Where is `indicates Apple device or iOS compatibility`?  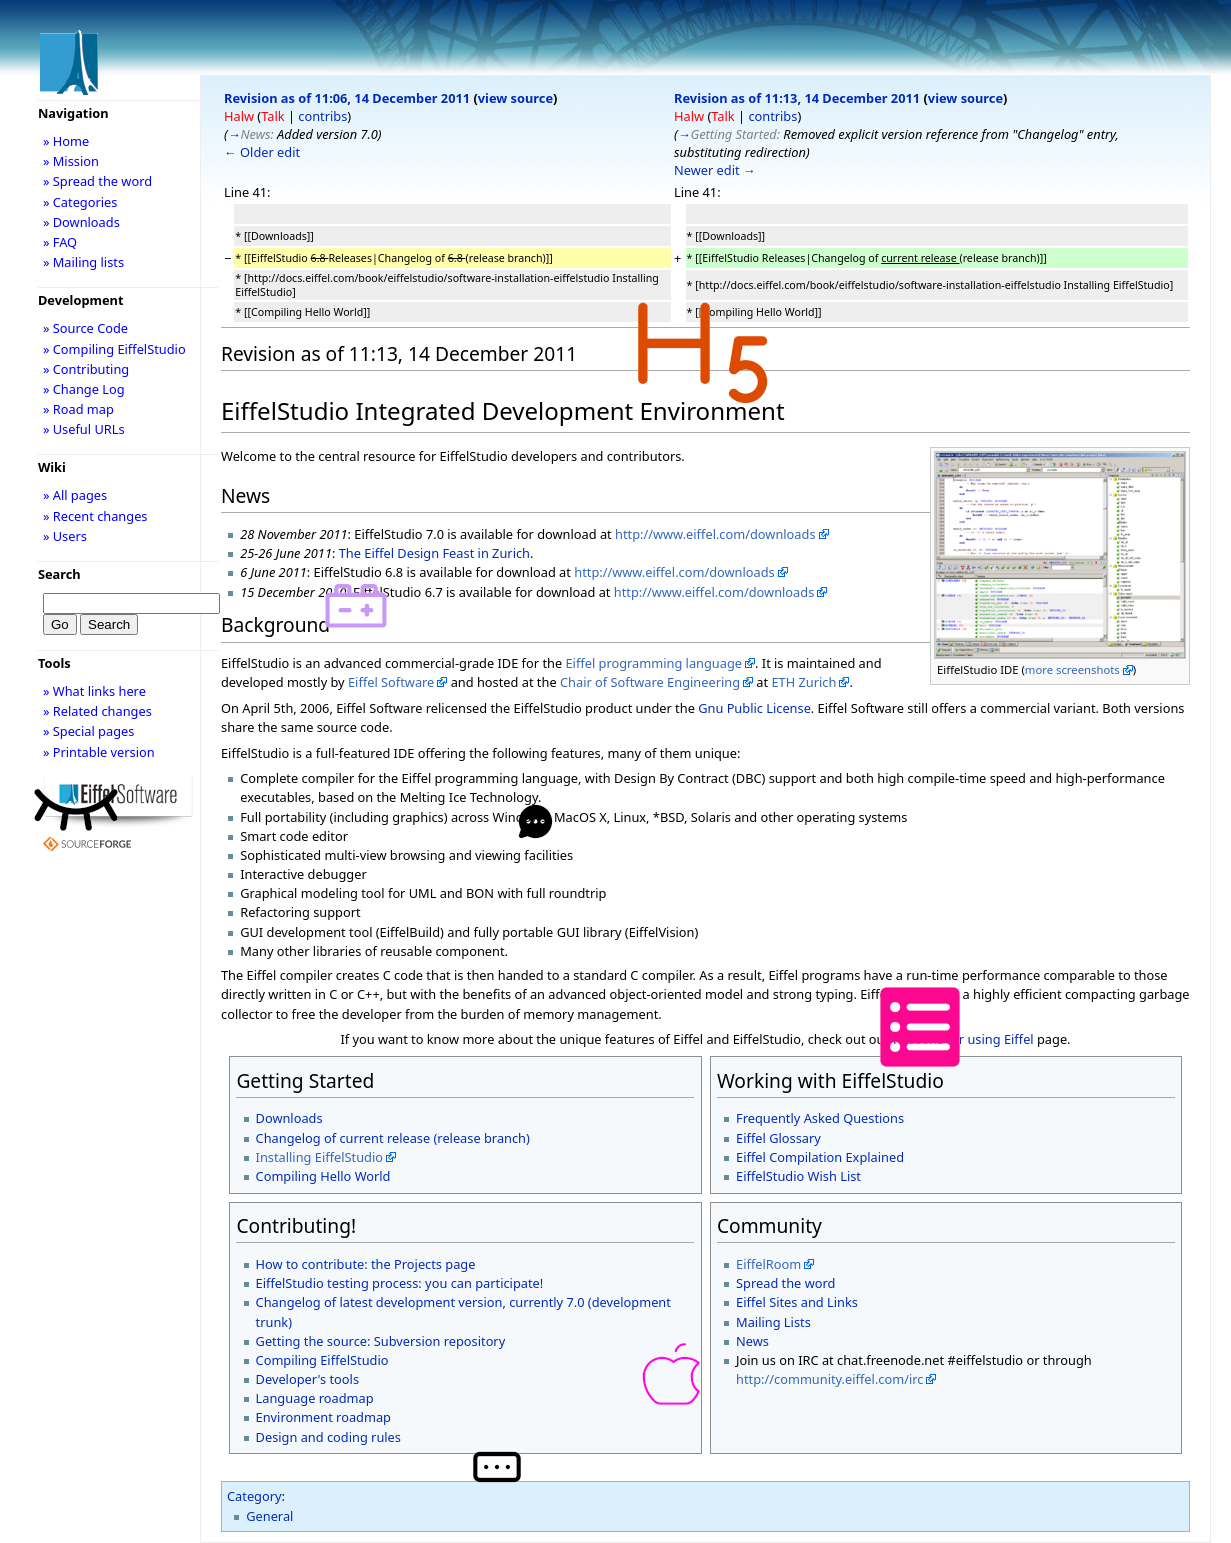 indicates Apple device or iOS compatibility is located at coordinates (673, 1378).